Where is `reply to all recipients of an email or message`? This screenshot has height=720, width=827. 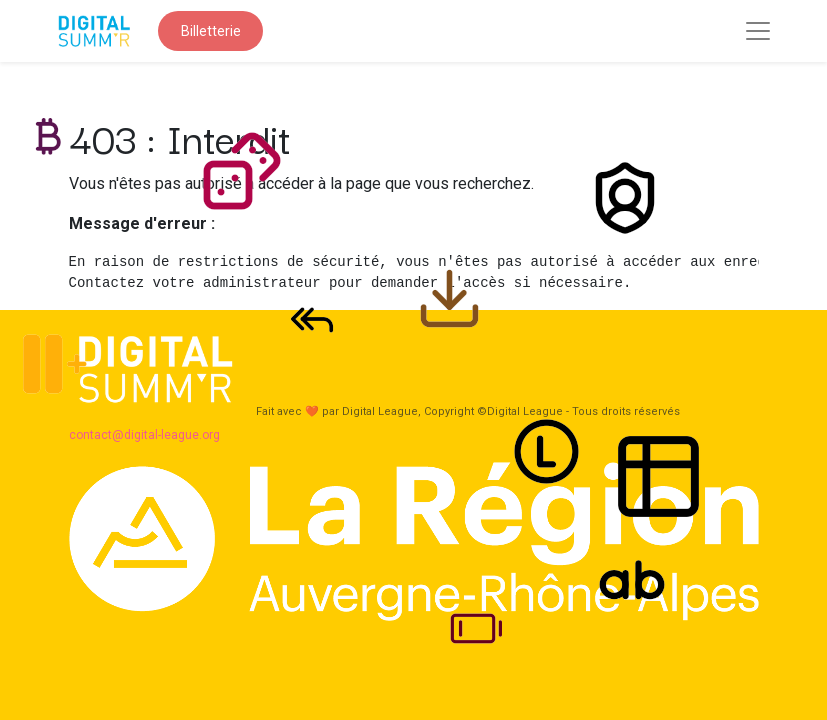
reply to all recipients of an email or message is located at coordinates (312, 319).